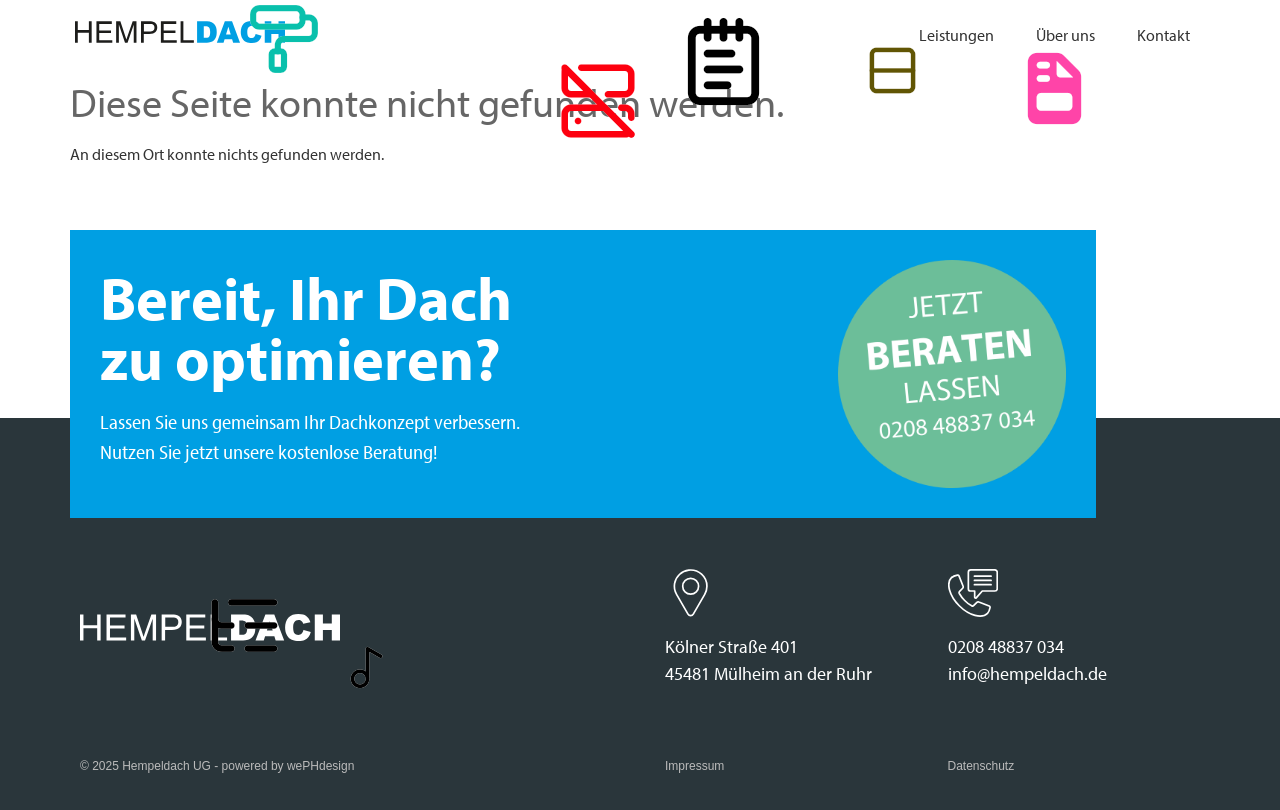  I want to click on switch to two-row layout view, so click(892, 70).